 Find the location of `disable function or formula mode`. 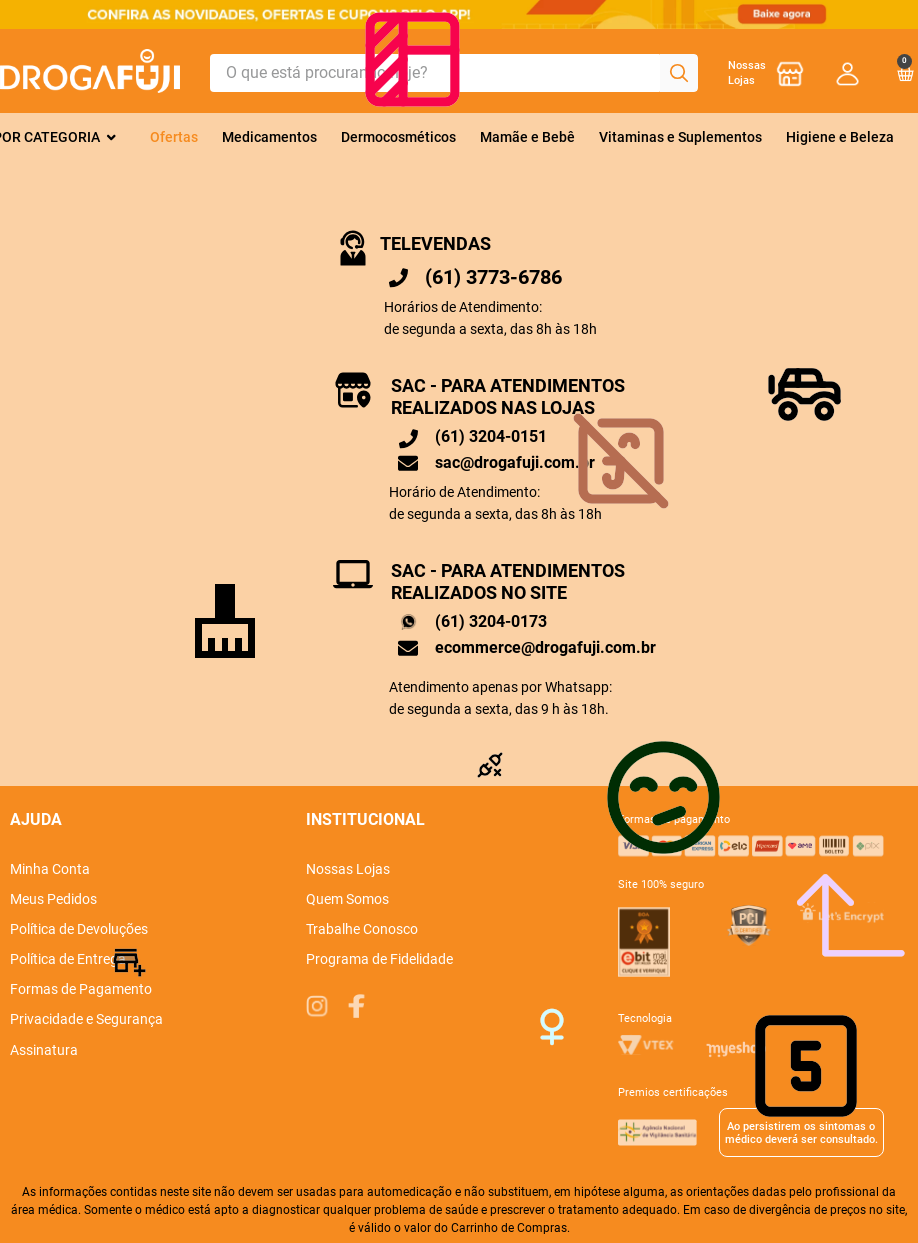

disable function or formula mode is located at coordinates (621, 461).